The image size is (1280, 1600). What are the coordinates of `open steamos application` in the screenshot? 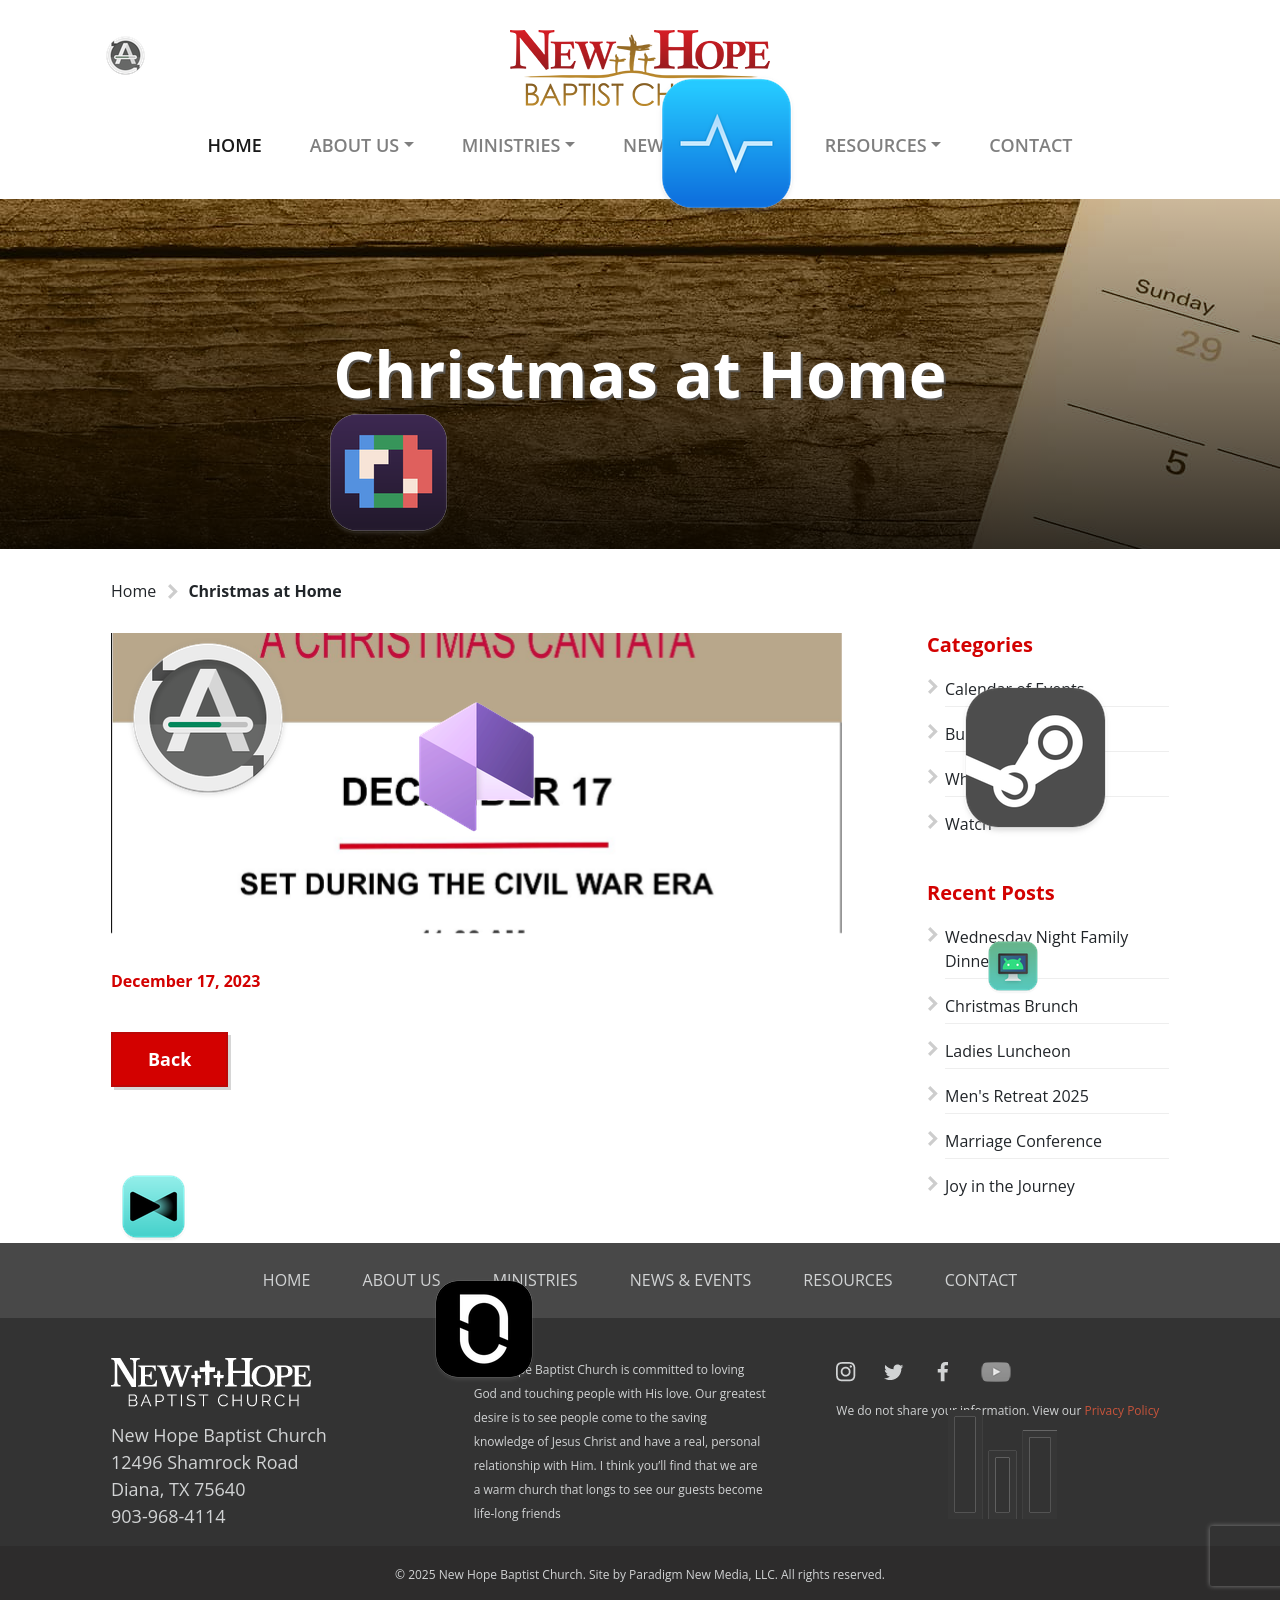 It's located at (1035, 757).